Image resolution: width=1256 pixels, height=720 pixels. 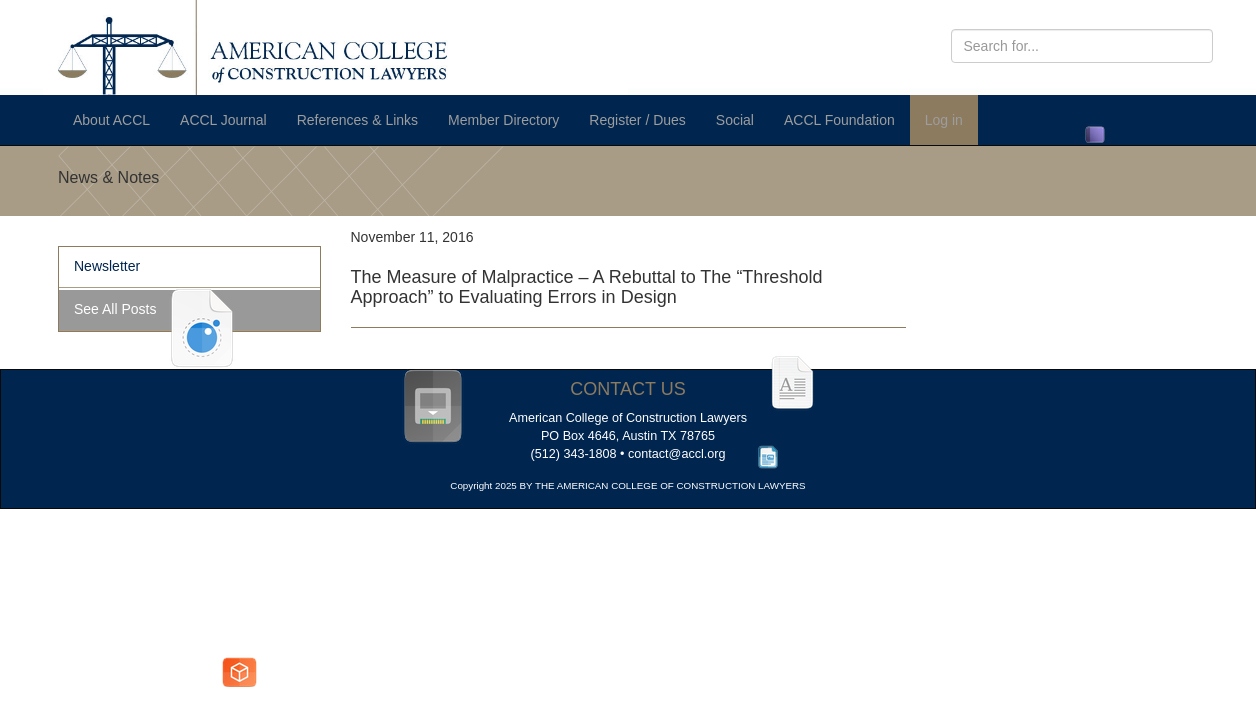 I want to click on open a 3D model file in STL format, so click(x=239, y=671).